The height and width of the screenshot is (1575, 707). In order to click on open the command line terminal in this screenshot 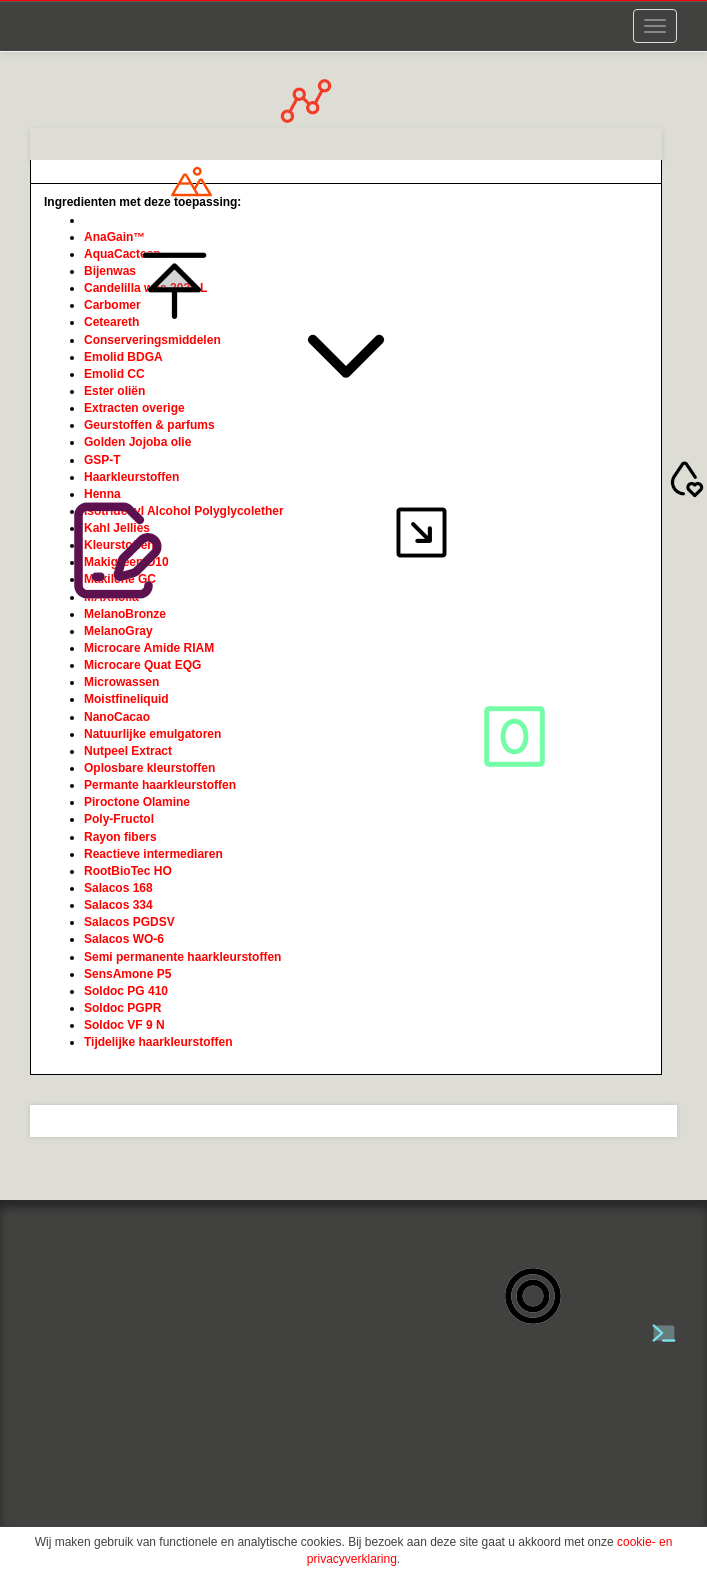, I will do `click(664, 1333)`.